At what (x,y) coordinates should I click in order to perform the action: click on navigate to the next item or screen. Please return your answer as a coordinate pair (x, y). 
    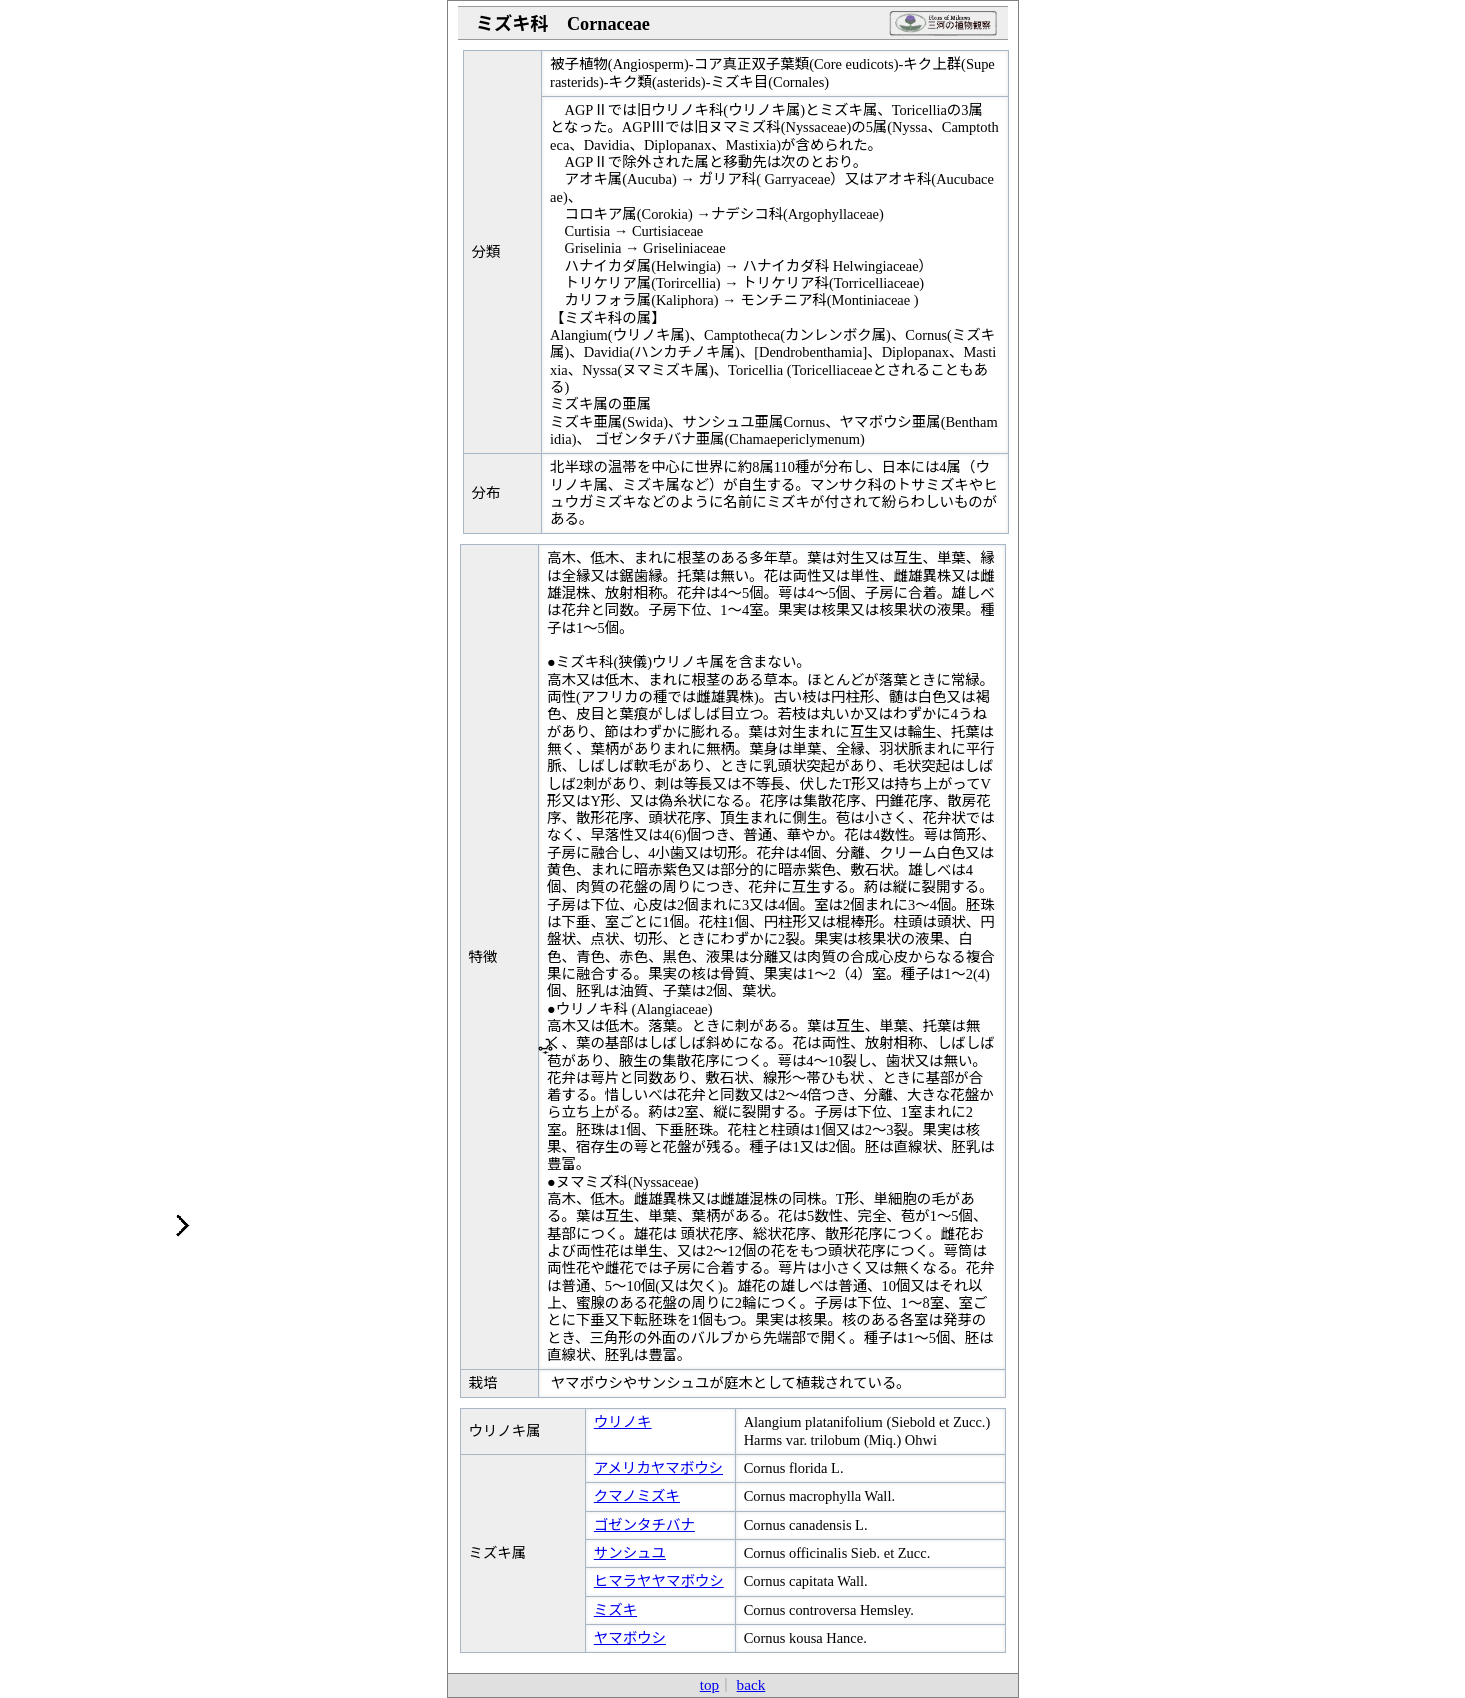
    Looking at the image, I should click on (182, 1225).